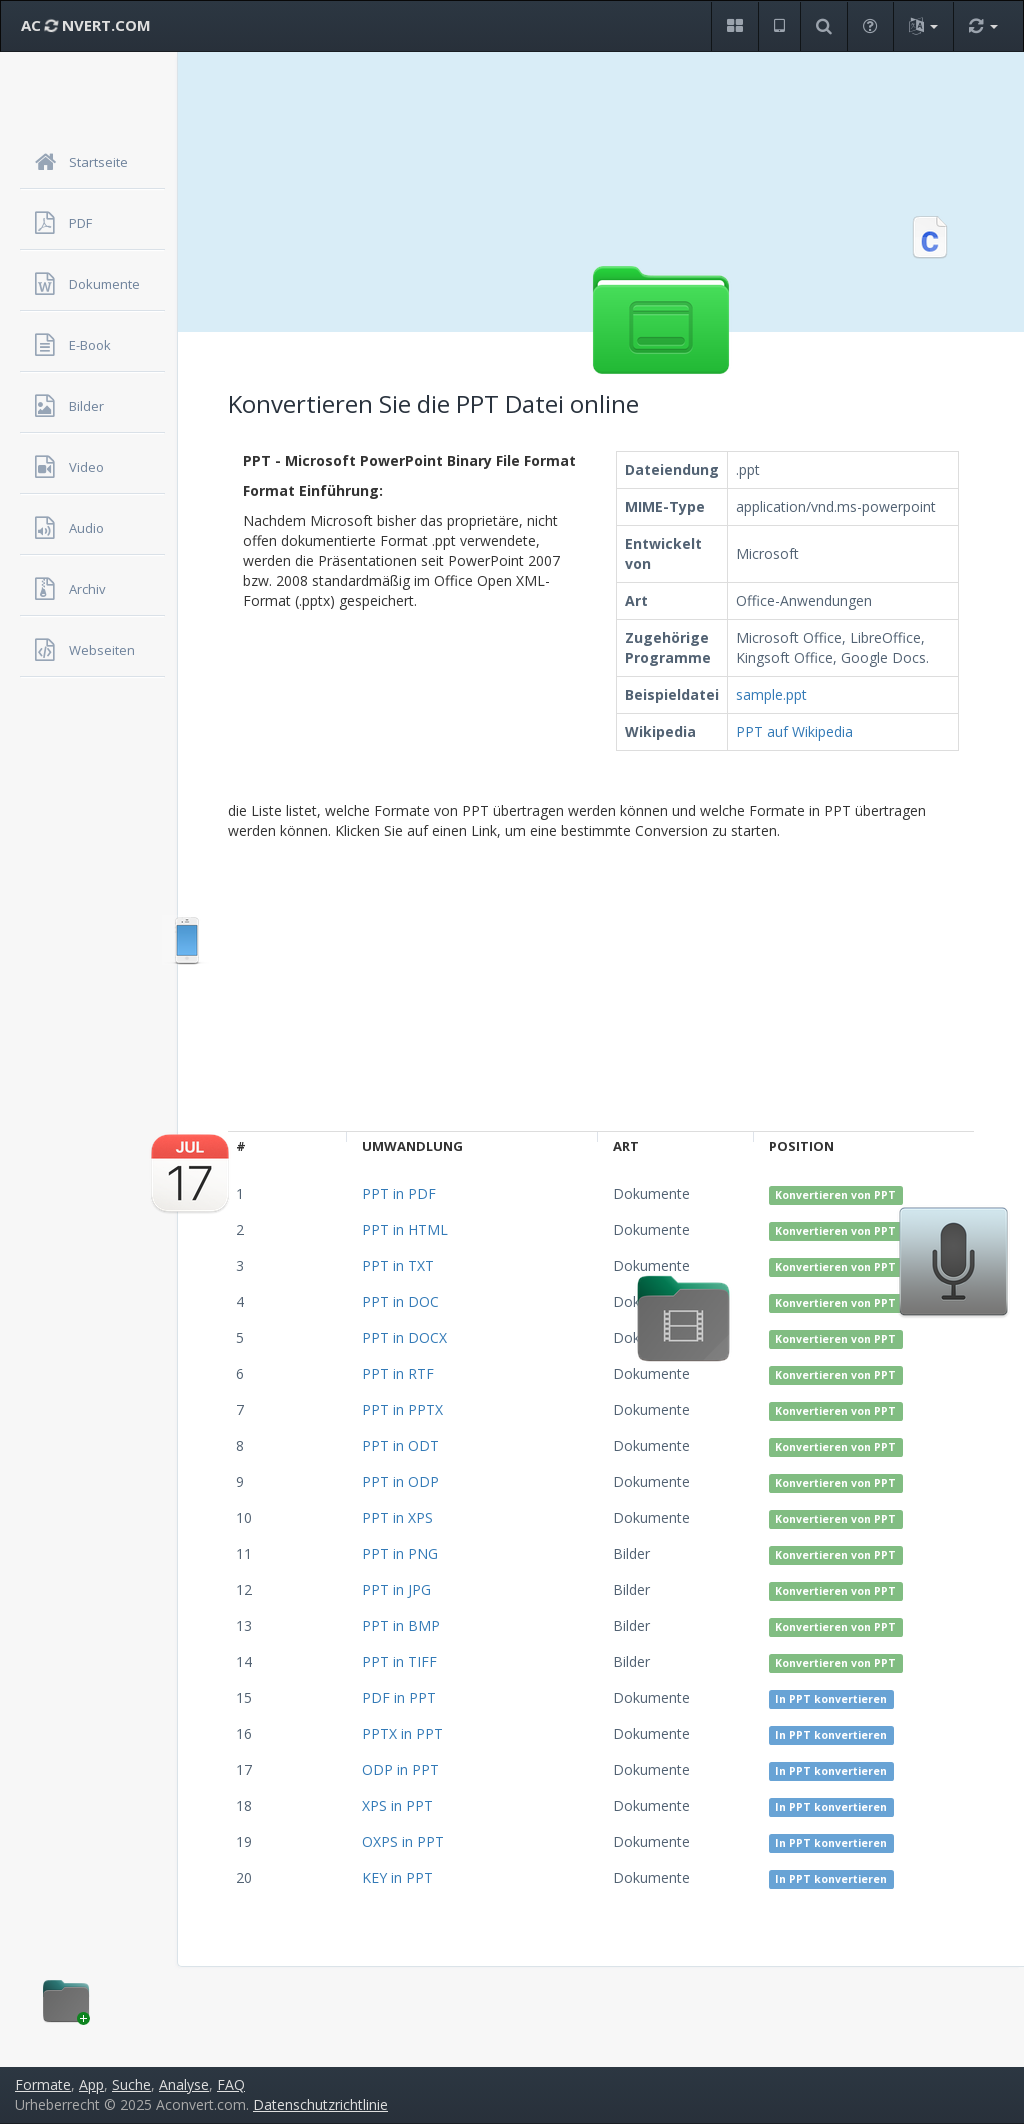  Describe the element at coordinates (66, 2001) in the screenshot. I see `create a new folder` at that location.